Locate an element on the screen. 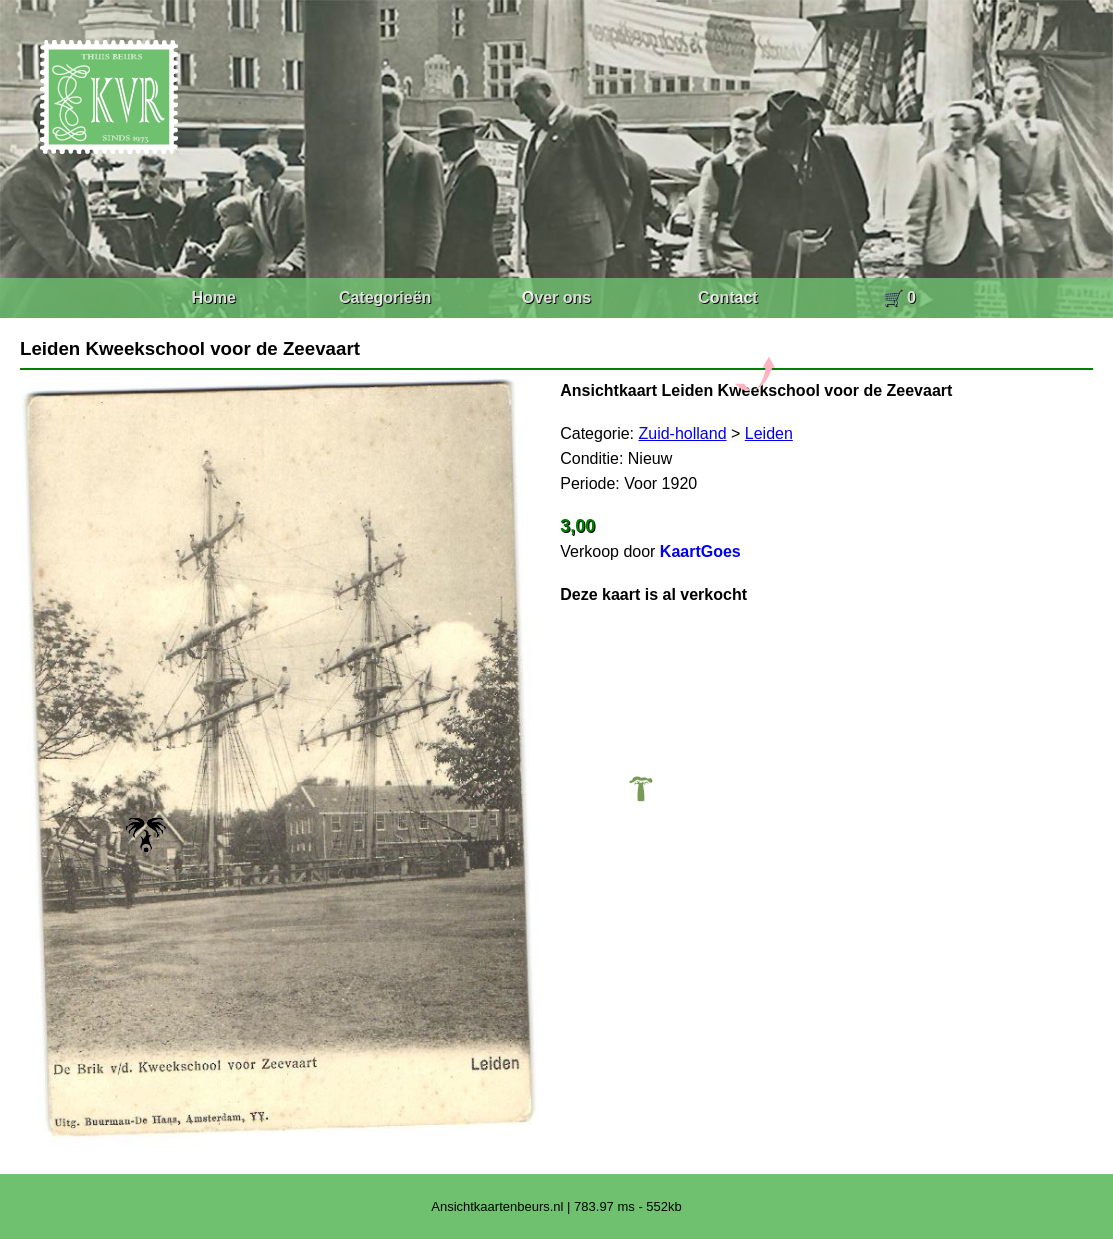 This screenshot has width=1113, height=1239. perform an underhand throw or toss action is located at coordinates (754, 373).